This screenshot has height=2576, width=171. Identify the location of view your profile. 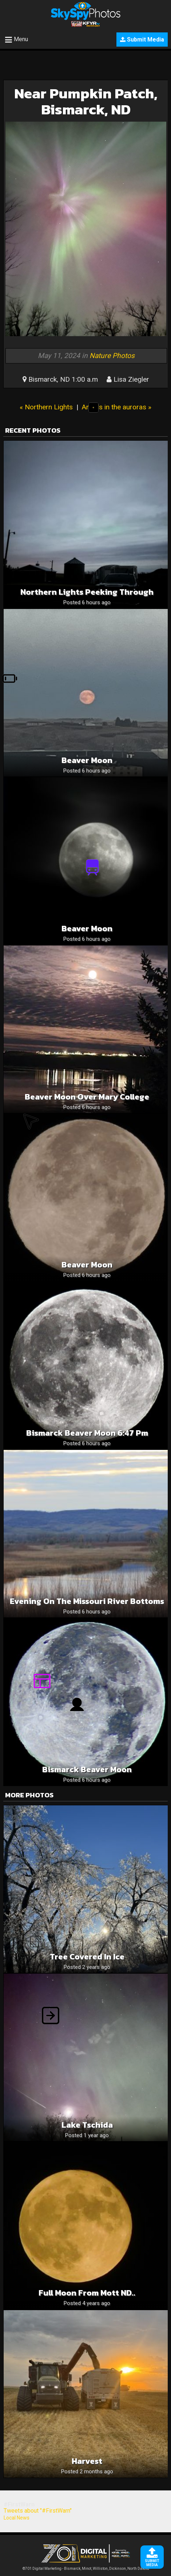
(77, 1704).